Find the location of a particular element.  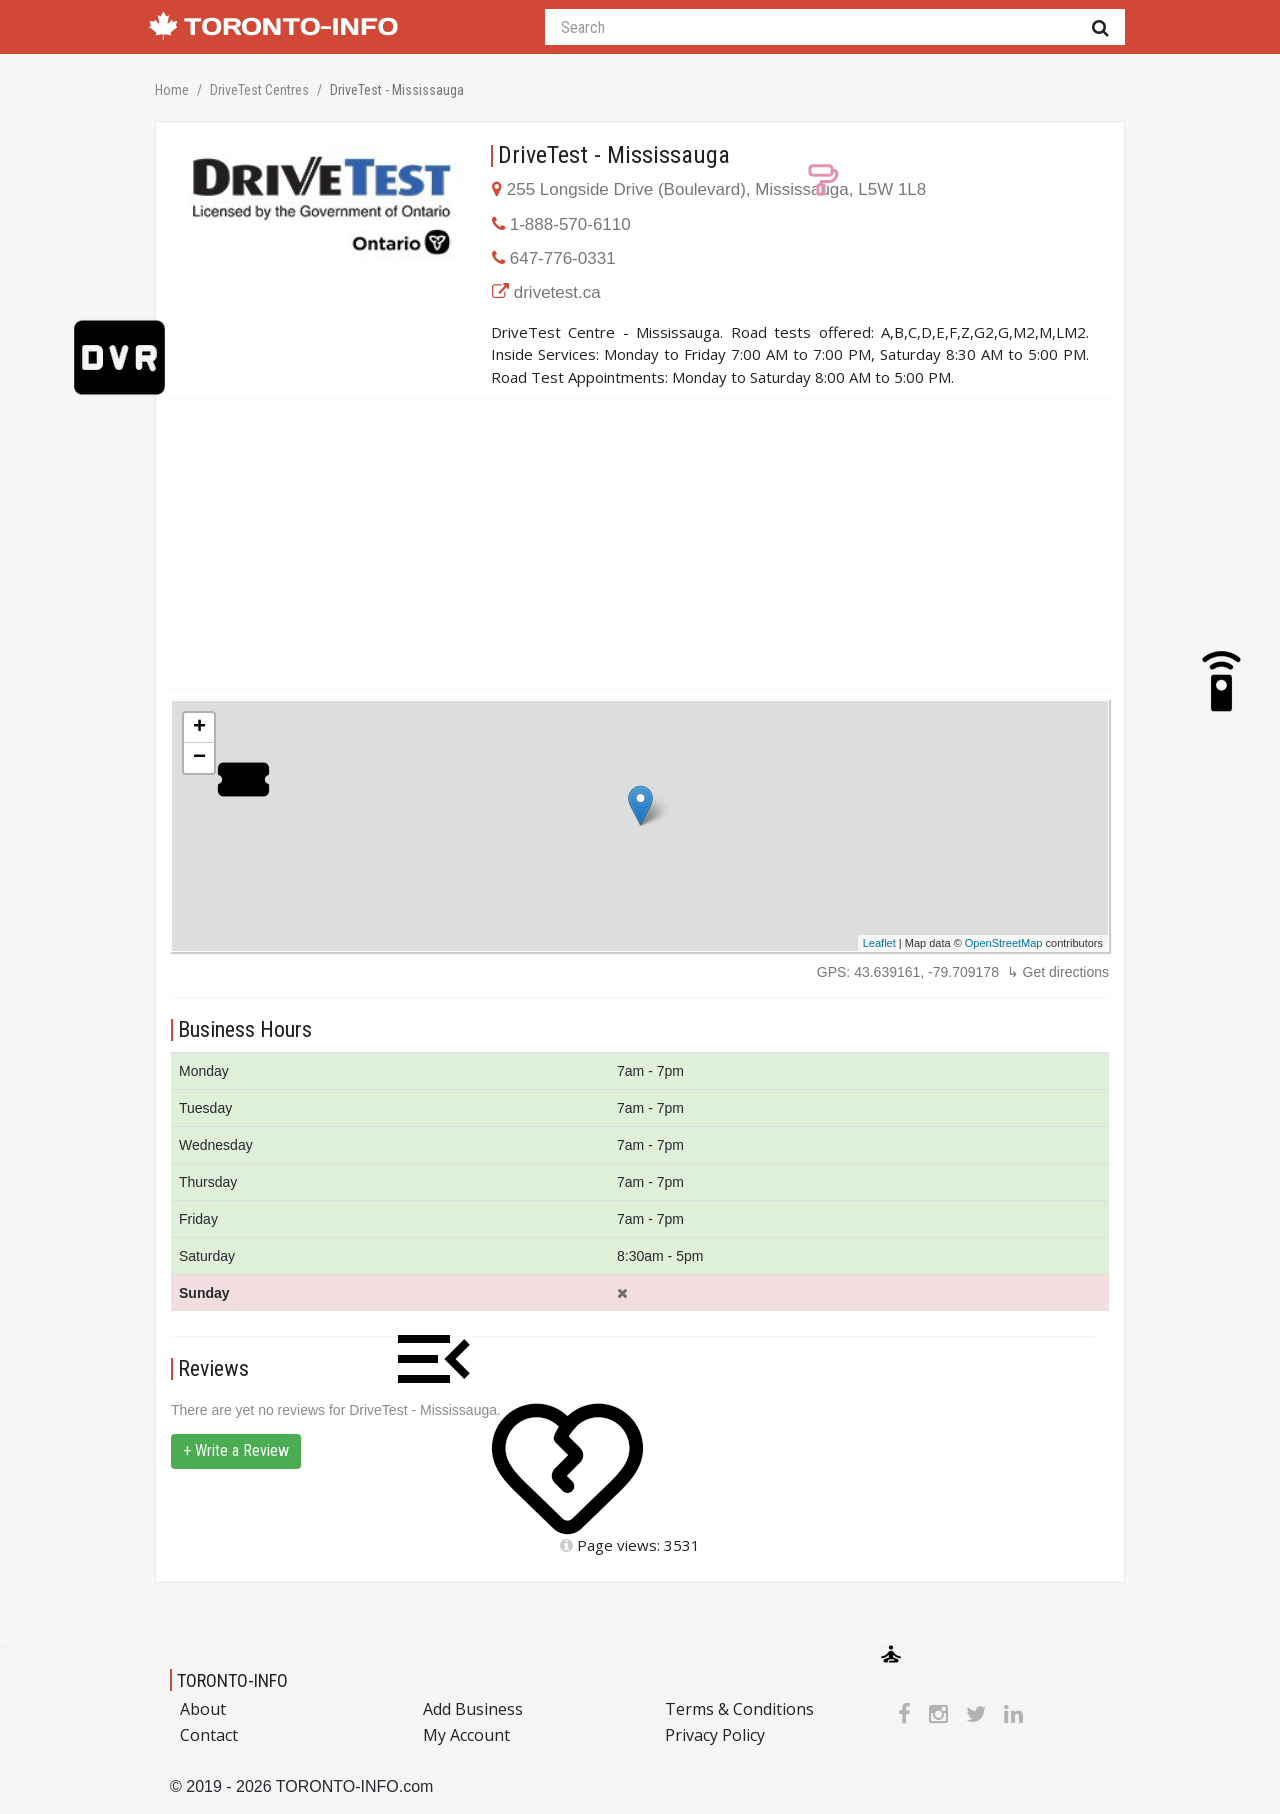

unlike or remove from favorites is located at coordinates (567, 1465).